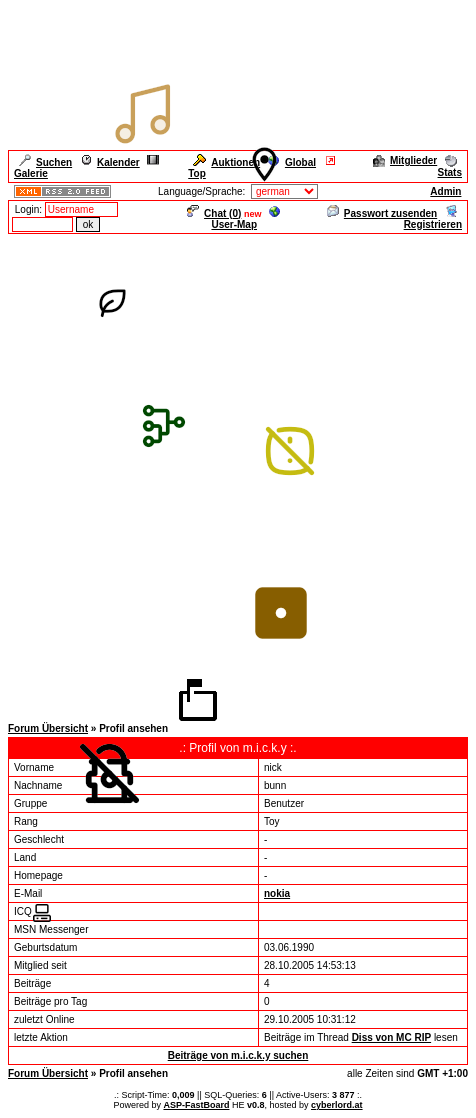  I want to click on launch a github codespace, so click(42, 913).